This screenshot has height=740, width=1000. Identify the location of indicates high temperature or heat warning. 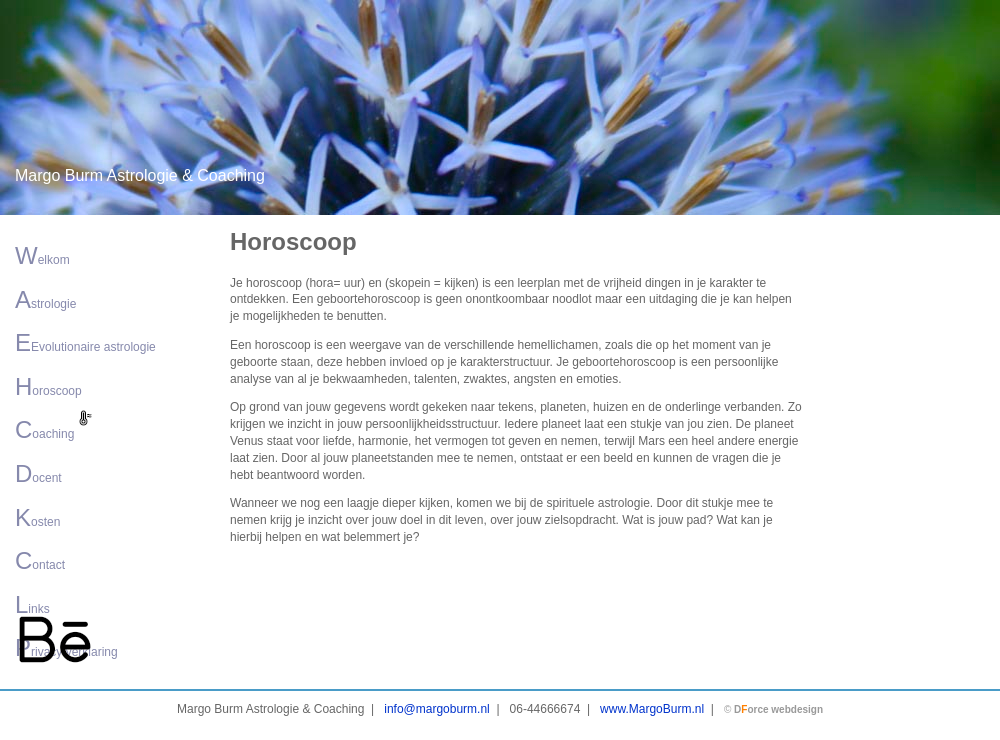
(84, 418).